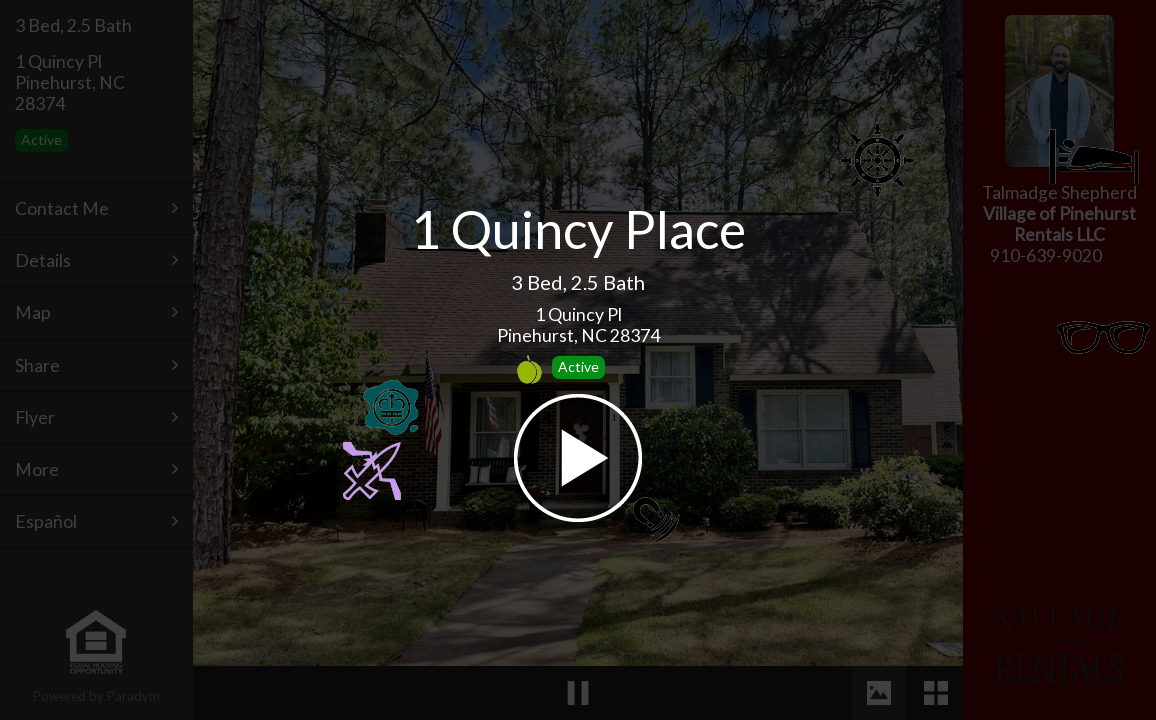 This screenshot has height=720, width=1156. What do you see at coordinates (877, 160) in the screenshot?
I see `navigate to sailing or nautical settings` at bounding box center [877, 160].